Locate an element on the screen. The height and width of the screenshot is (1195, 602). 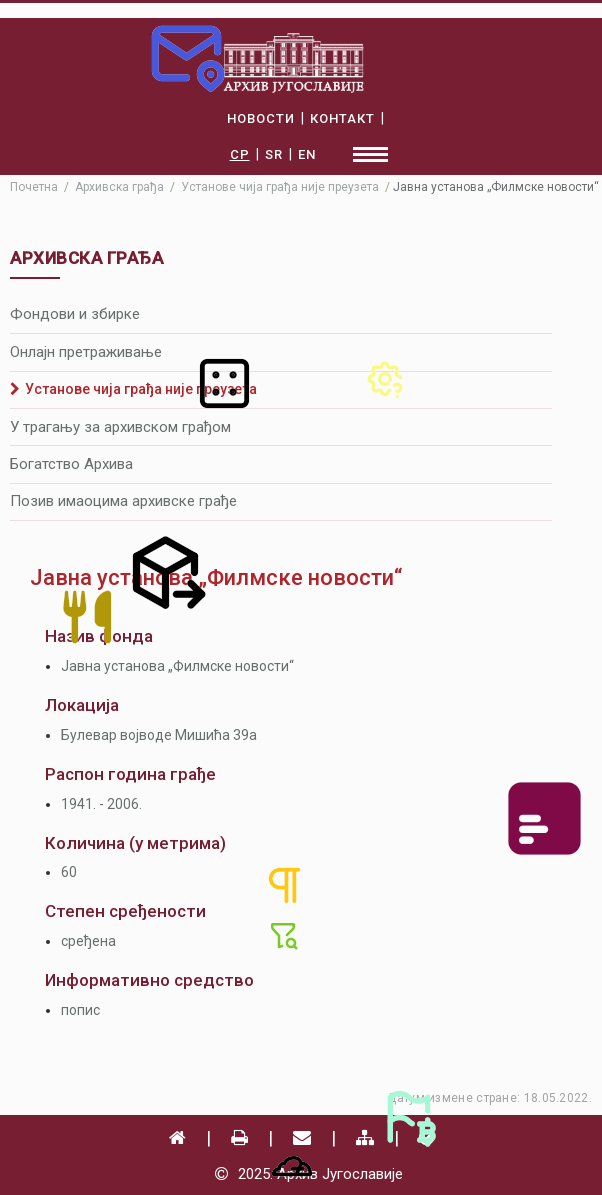
access food and dining options is located at coordinates (88, 617).